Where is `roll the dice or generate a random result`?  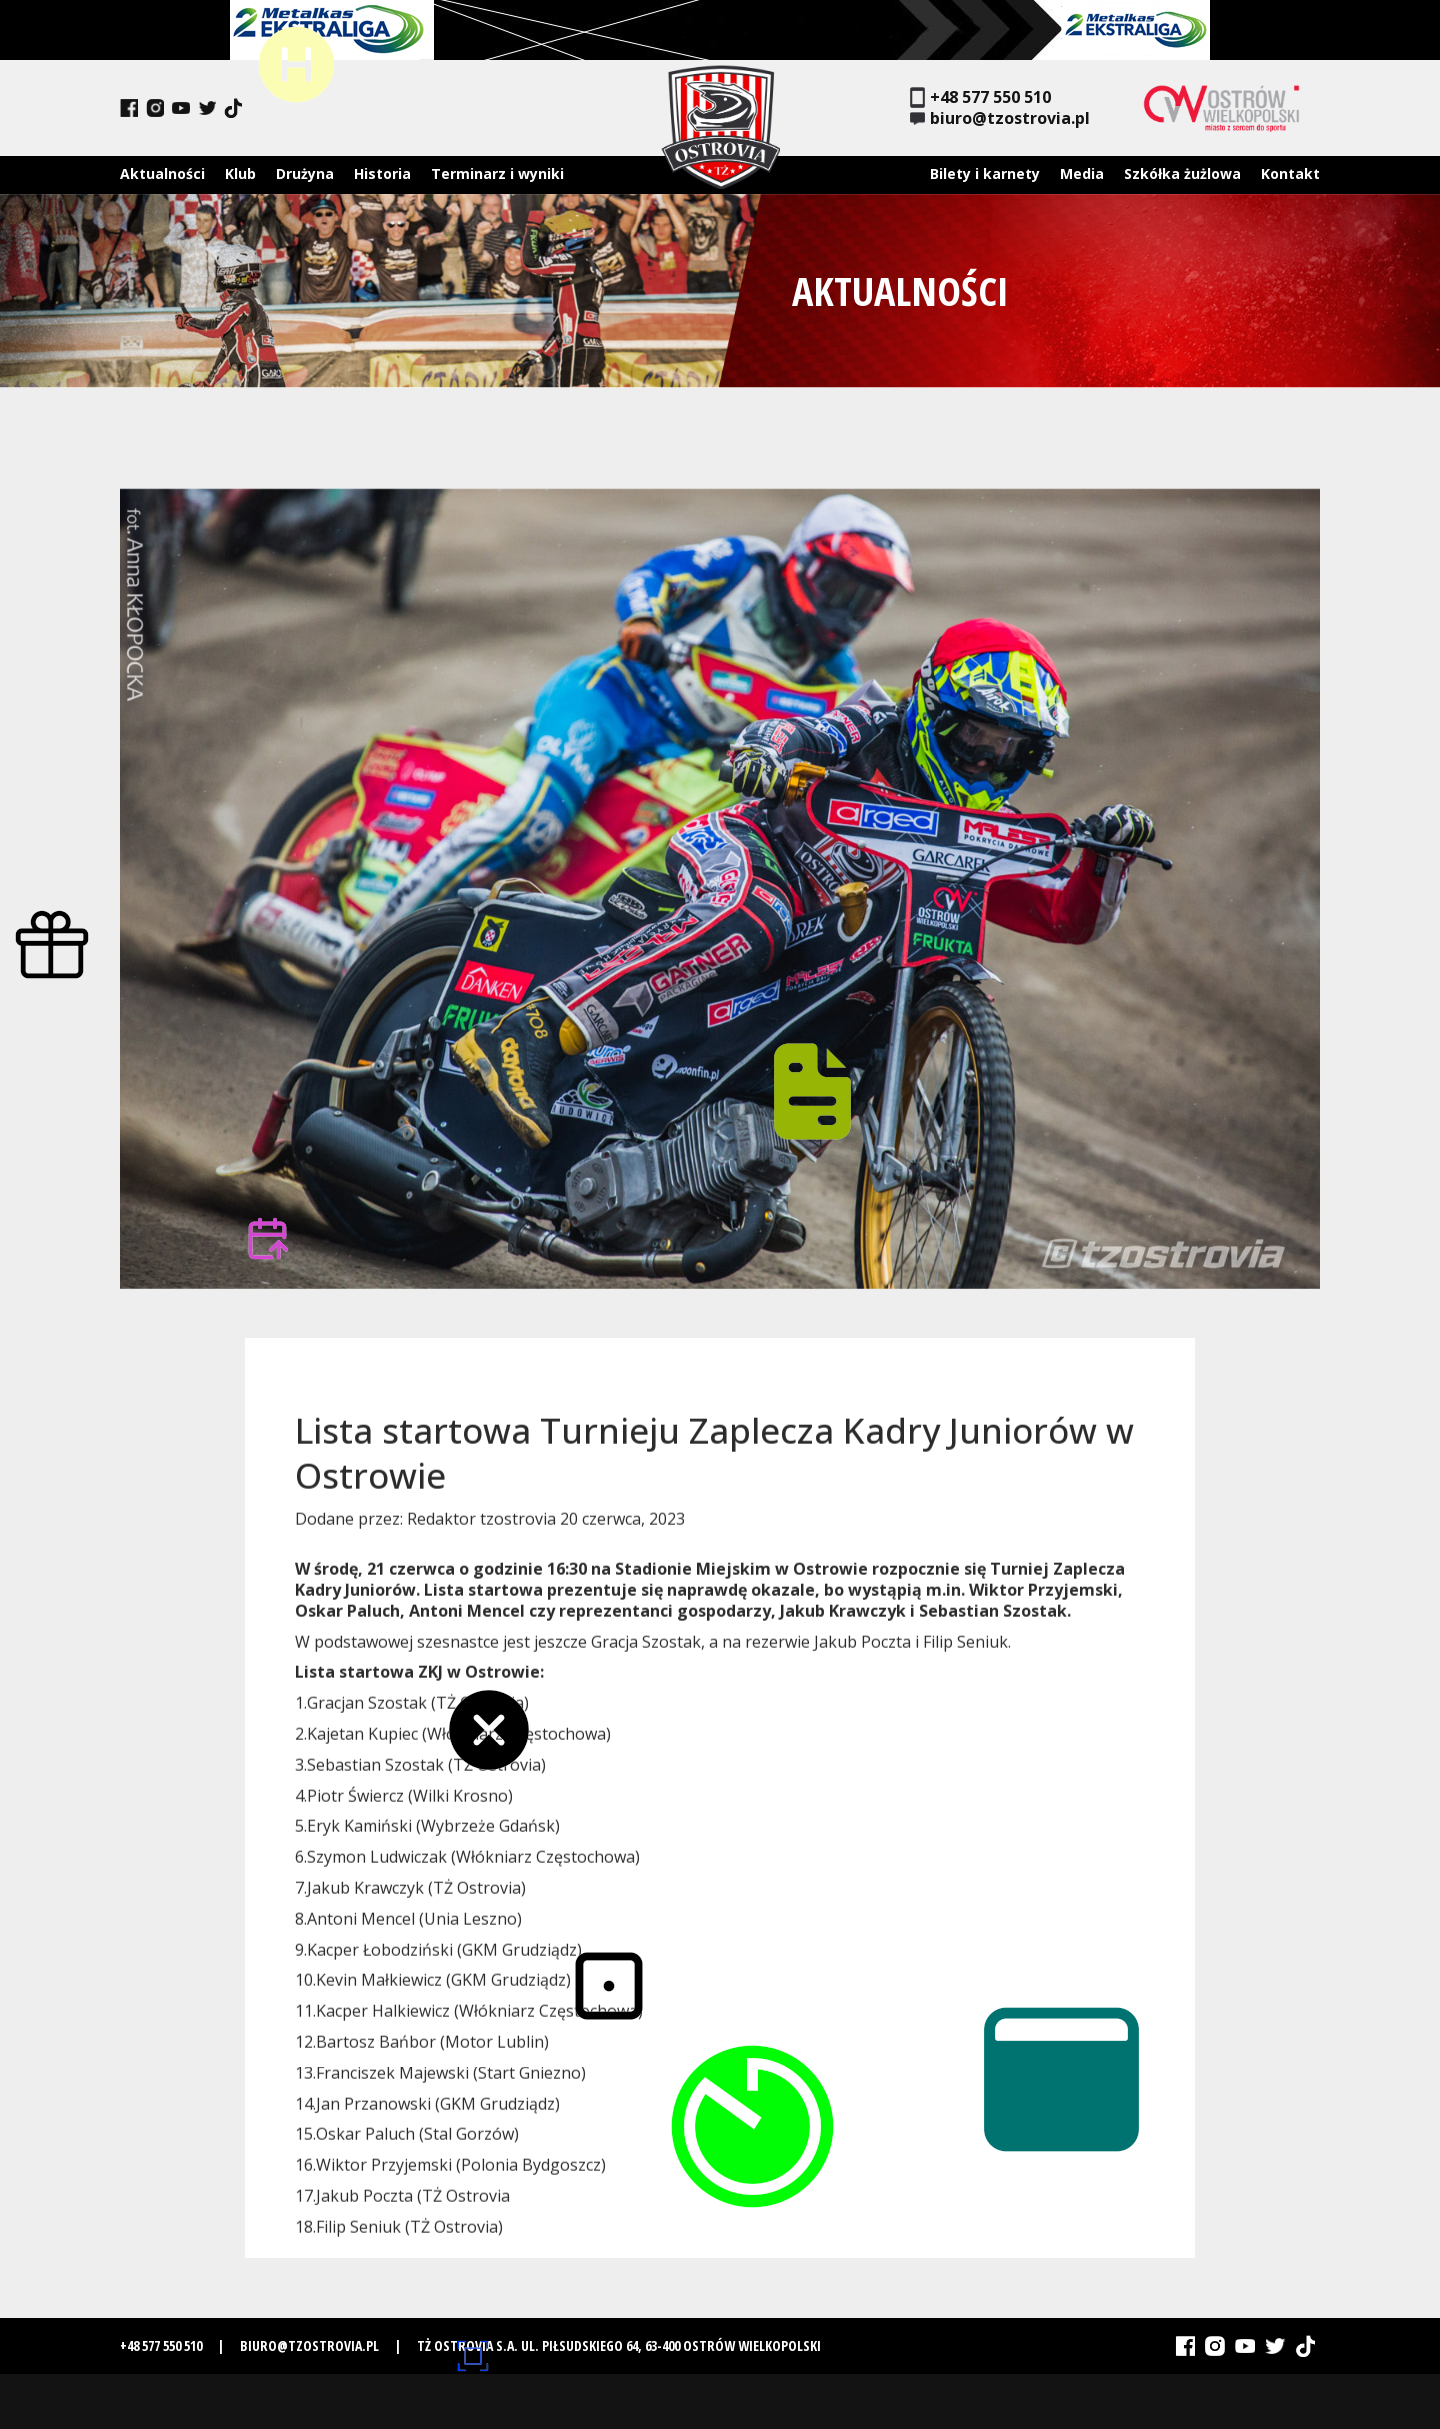 roll the dice or generate a random result is located at coordinates (609, 1986).